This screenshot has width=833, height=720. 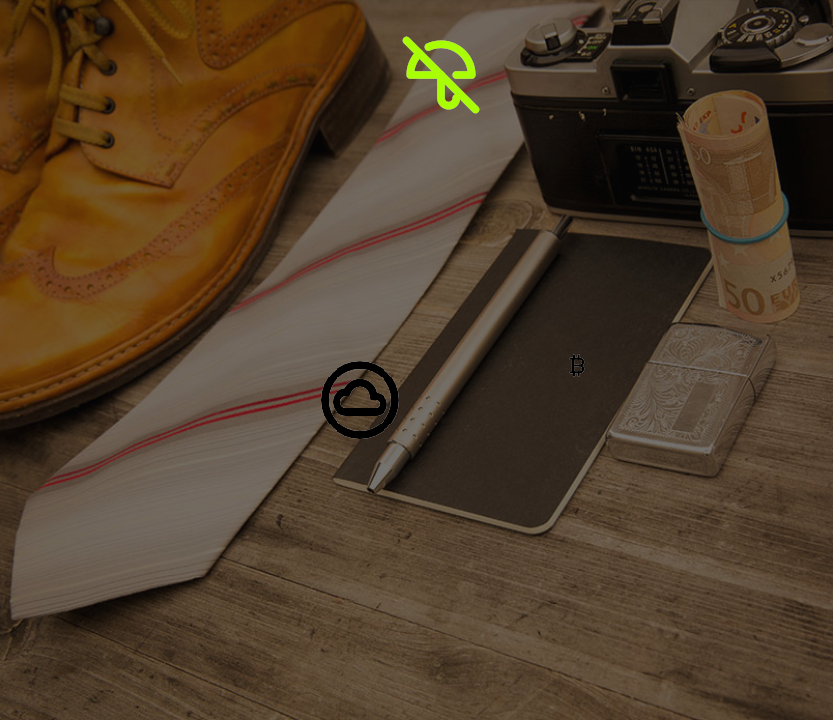 I want to click on view bitcoin balance or wallet, so click(x=577, y=365).